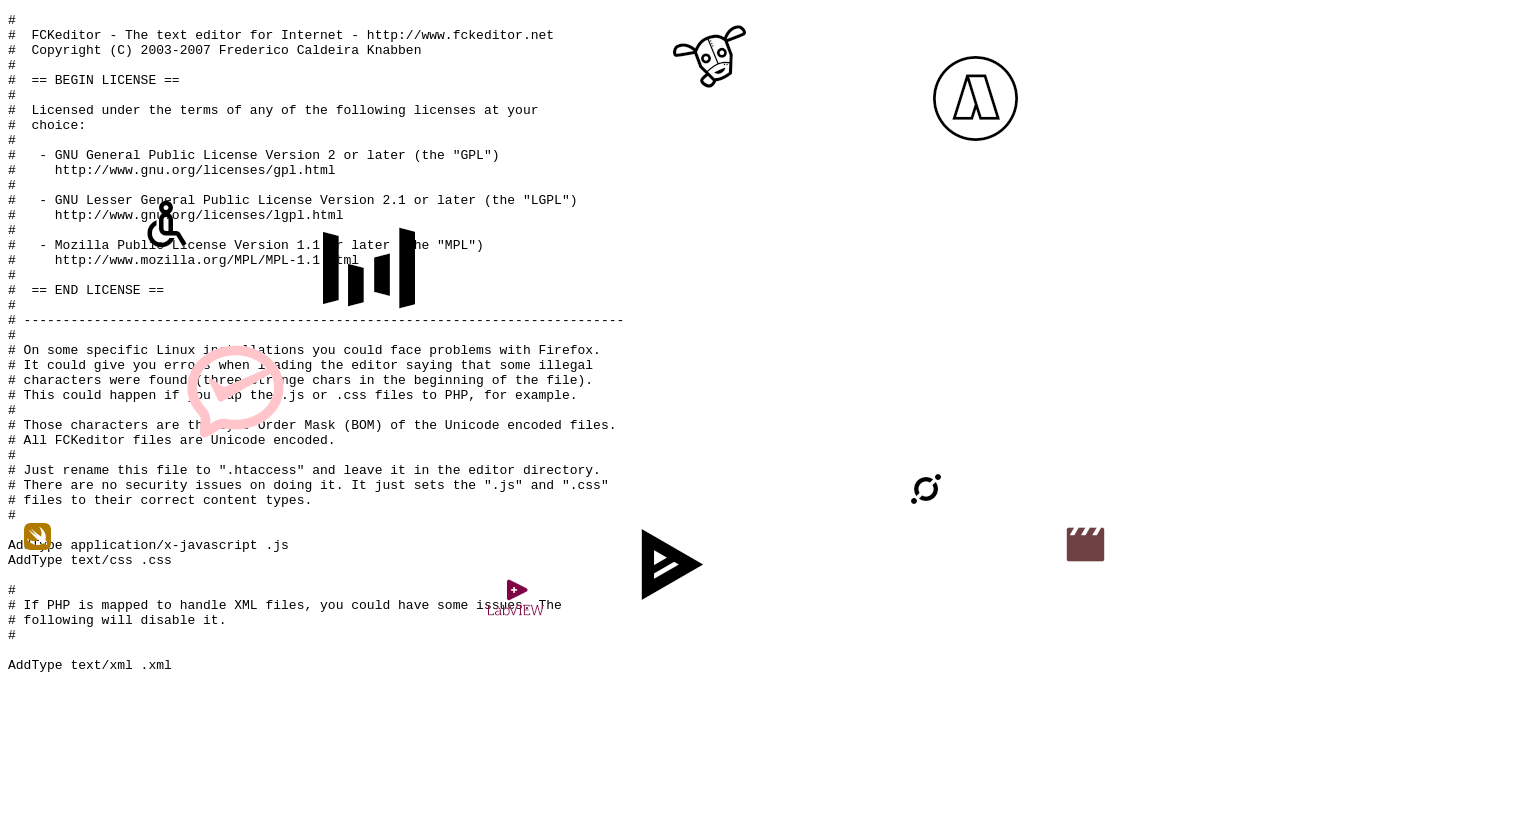  Describe the element at coordinates (1085, 544) in the screenshot. I see `access video or movie content` at that location.